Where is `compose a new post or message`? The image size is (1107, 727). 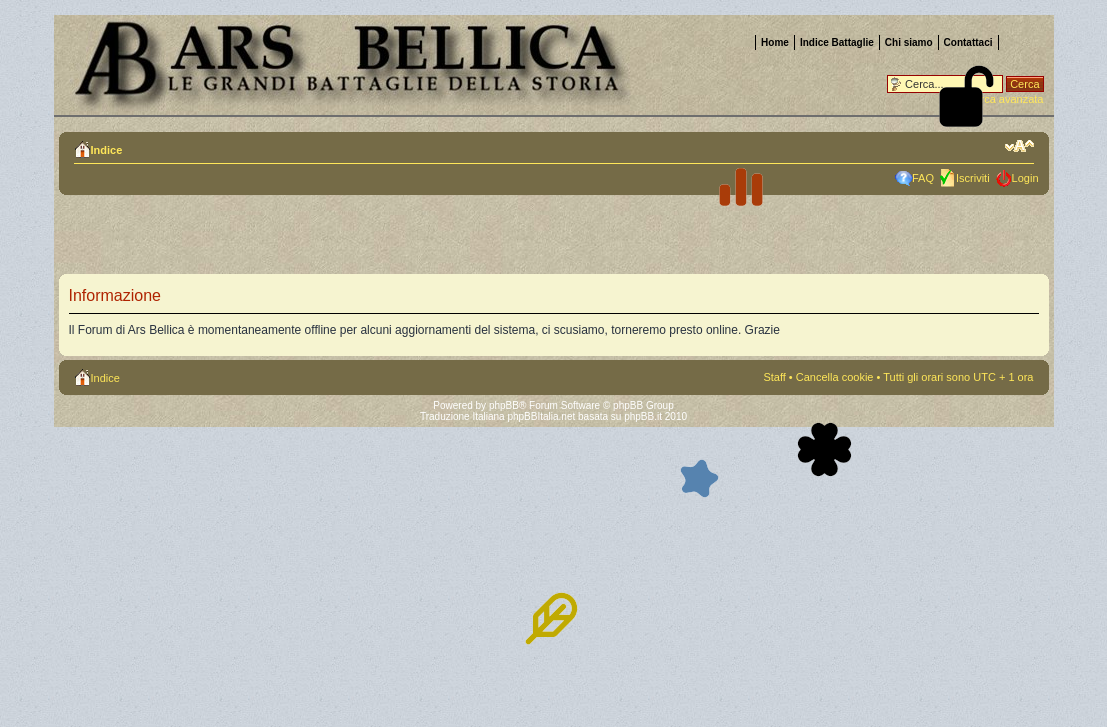 compose a new post or message is located at coordinates (550, 619).